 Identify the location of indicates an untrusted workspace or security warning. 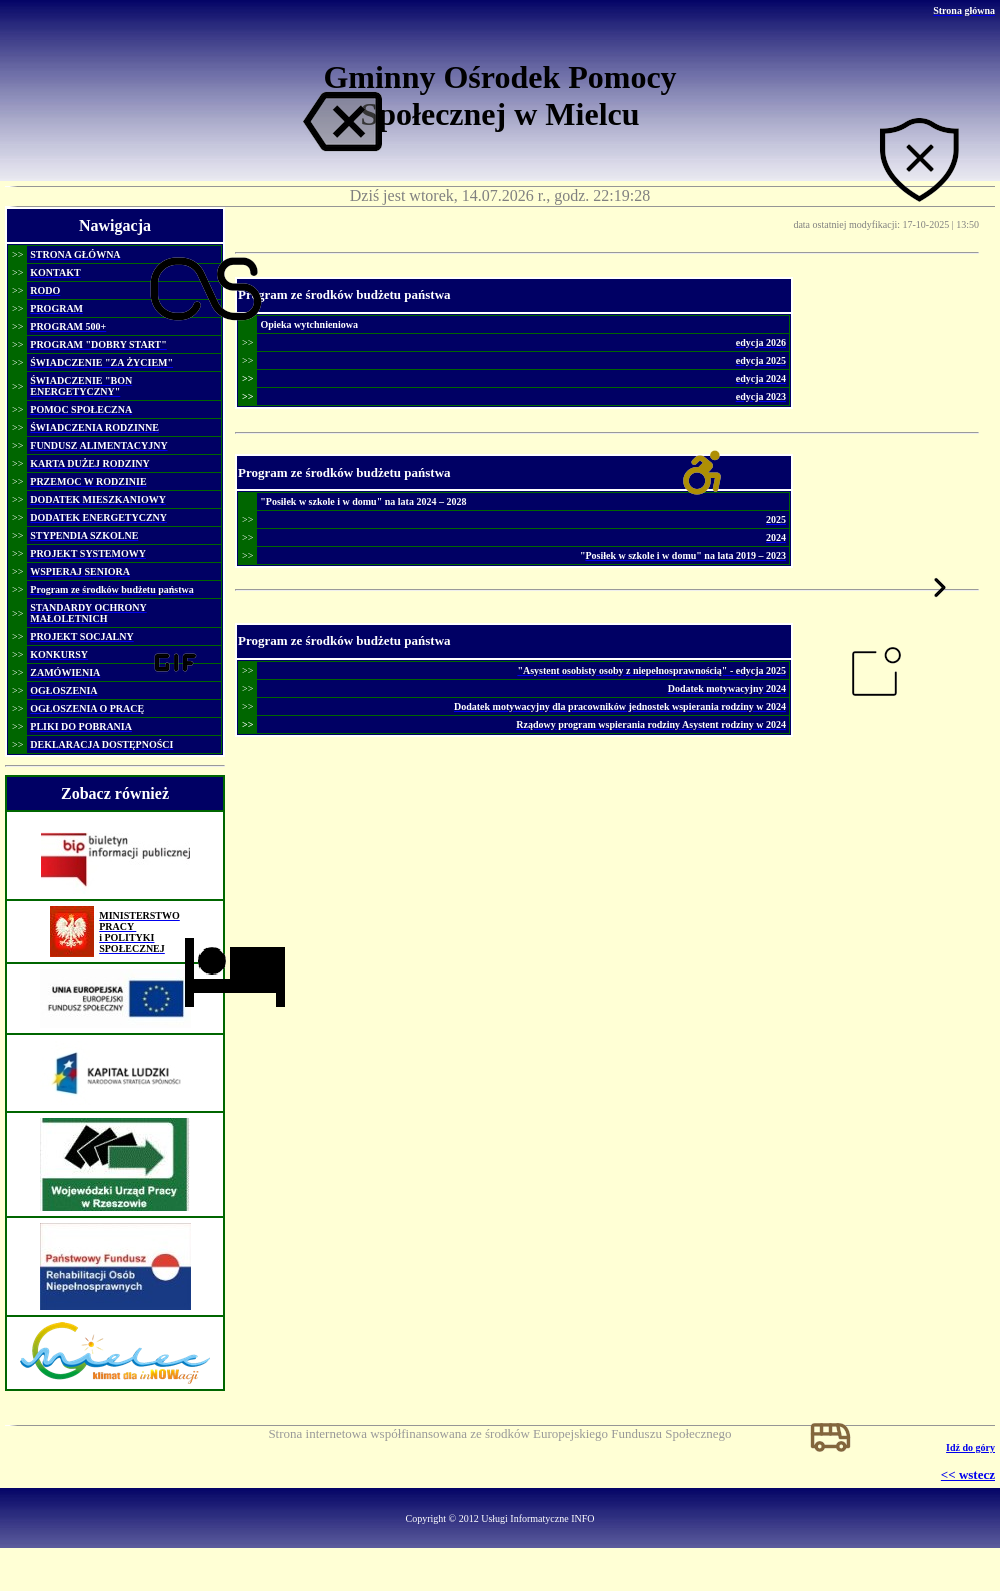
(919, 160).